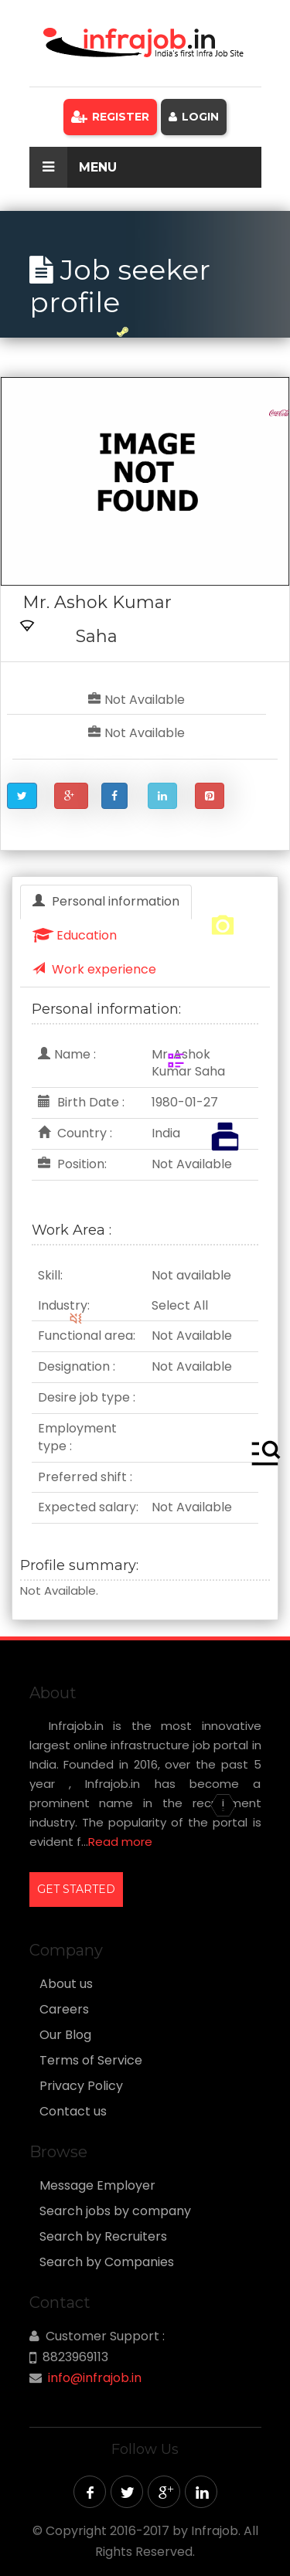  I want to click on search within menu options, so click(264, 1453).